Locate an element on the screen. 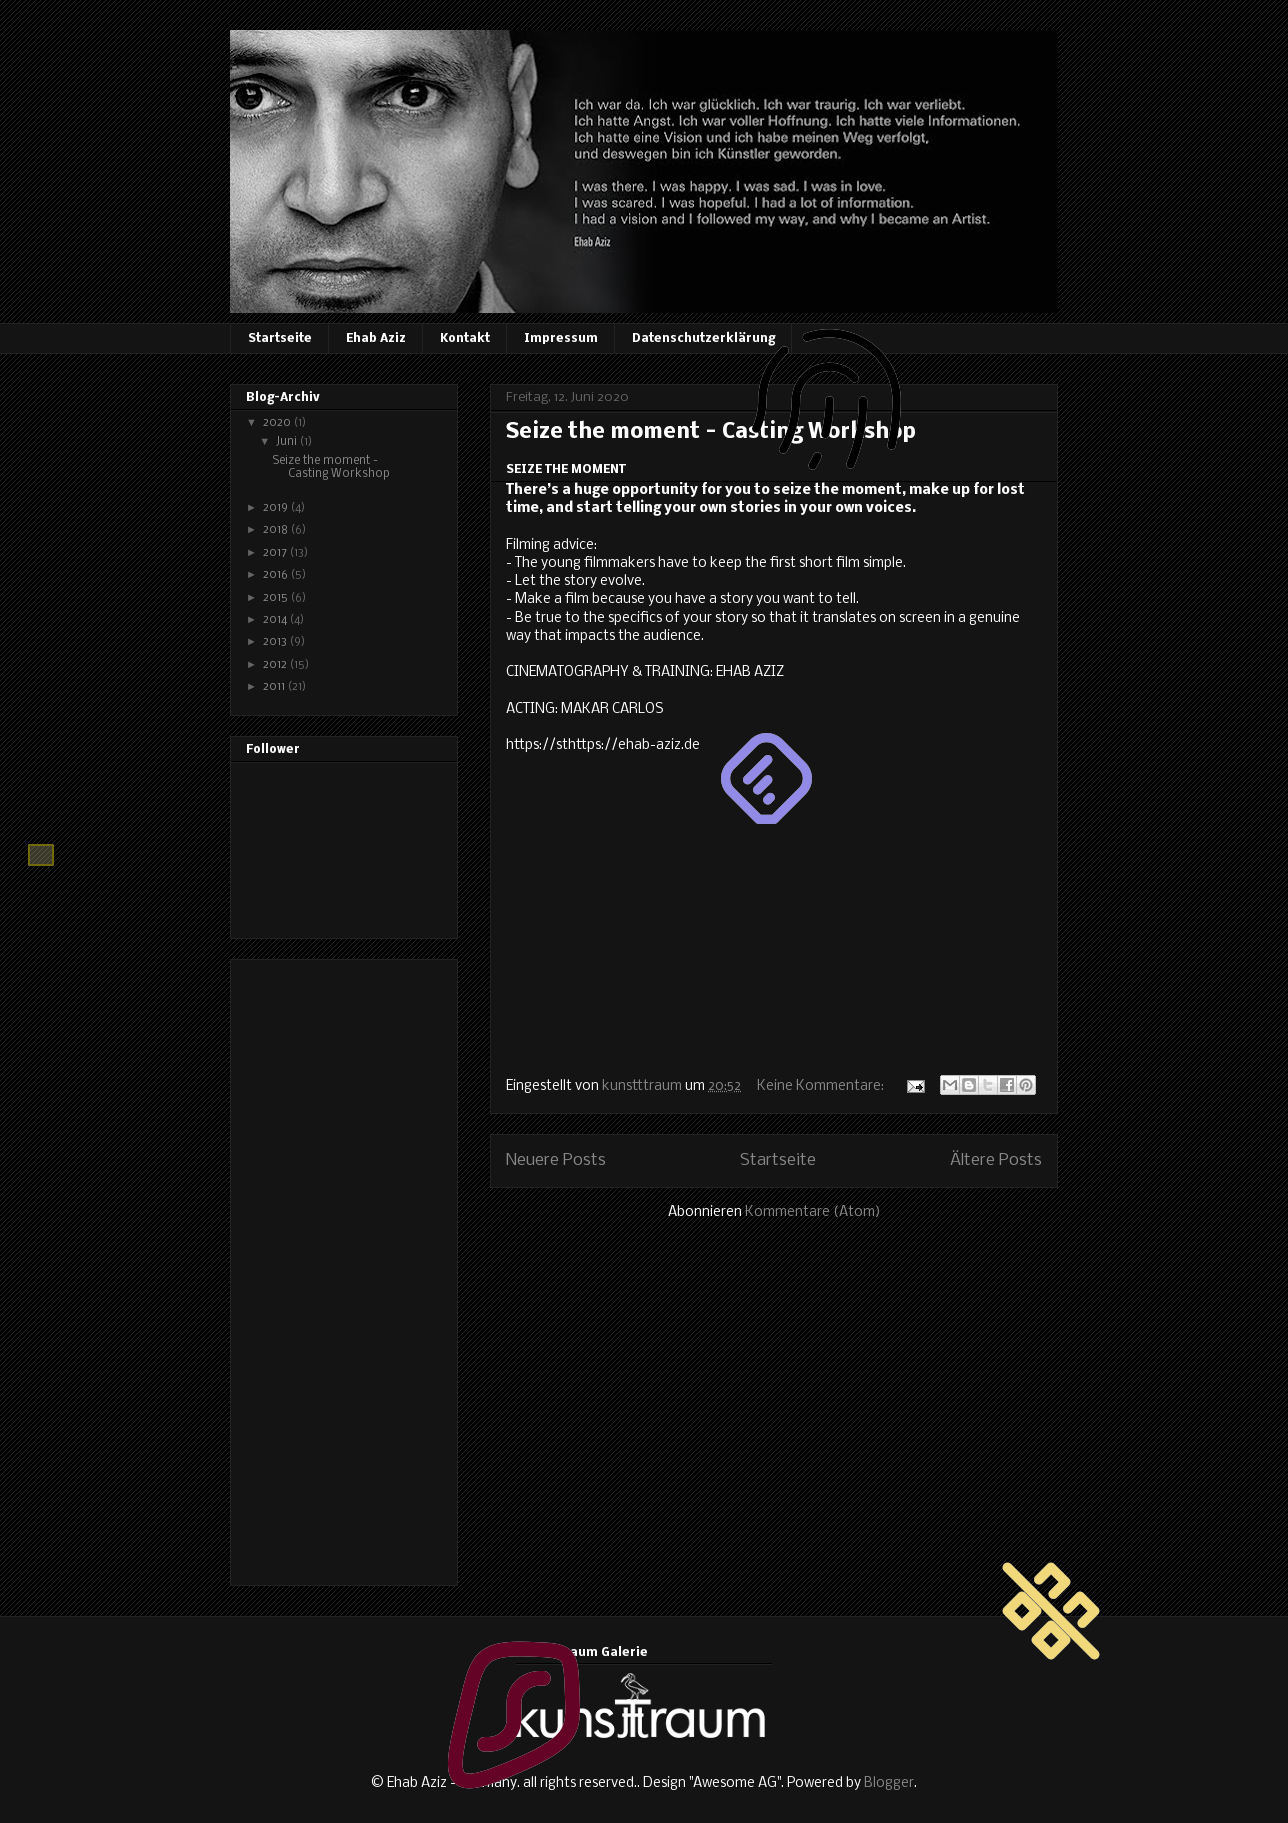  components or modules are currently disabled is located at coordinates (1051, 1611).